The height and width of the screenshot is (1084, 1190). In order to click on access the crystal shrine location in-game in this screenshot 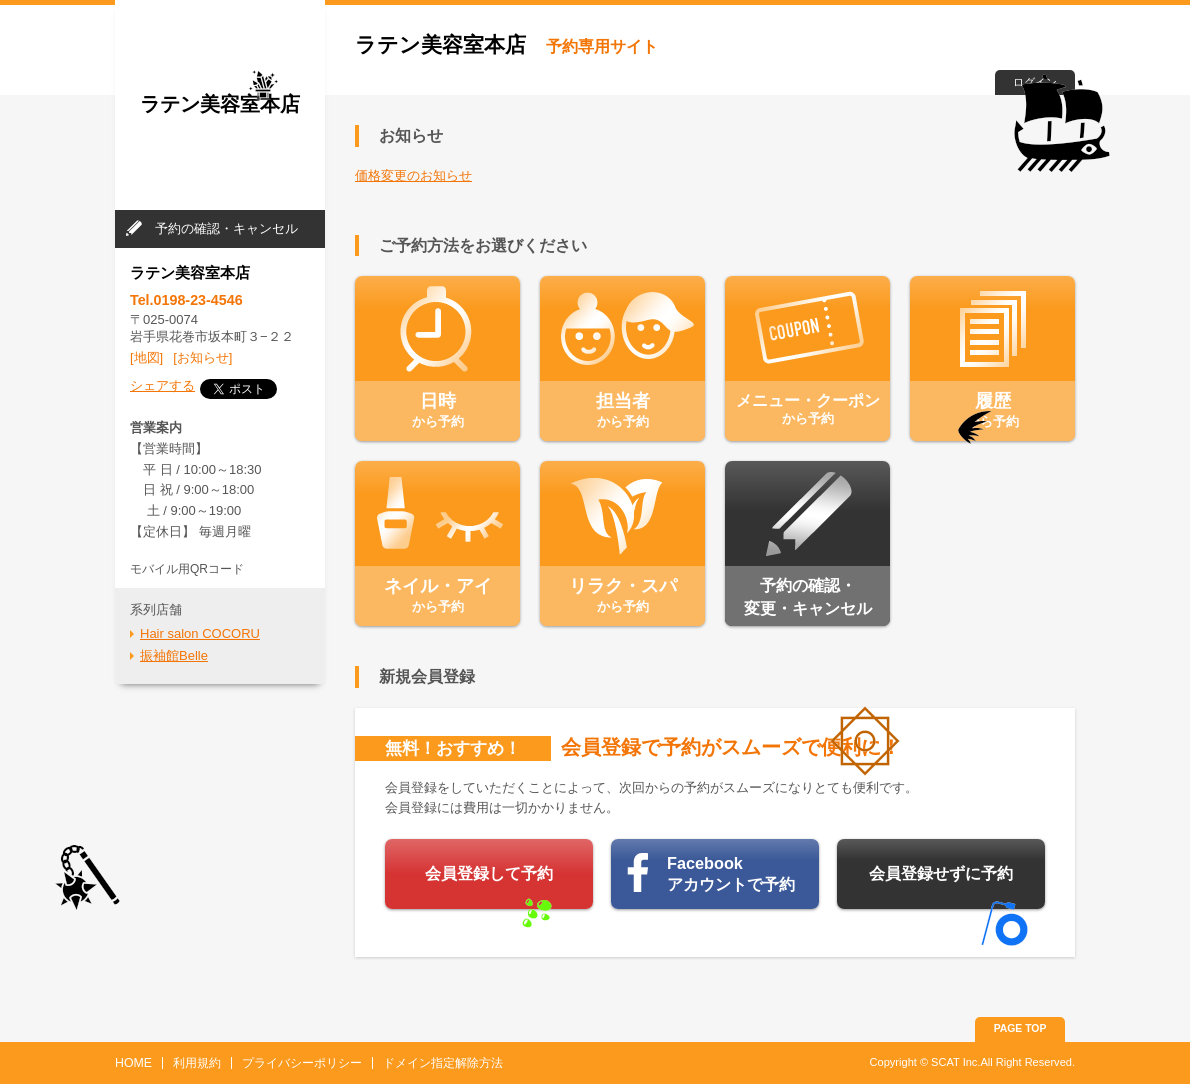, I will do `click(263, 85)`.